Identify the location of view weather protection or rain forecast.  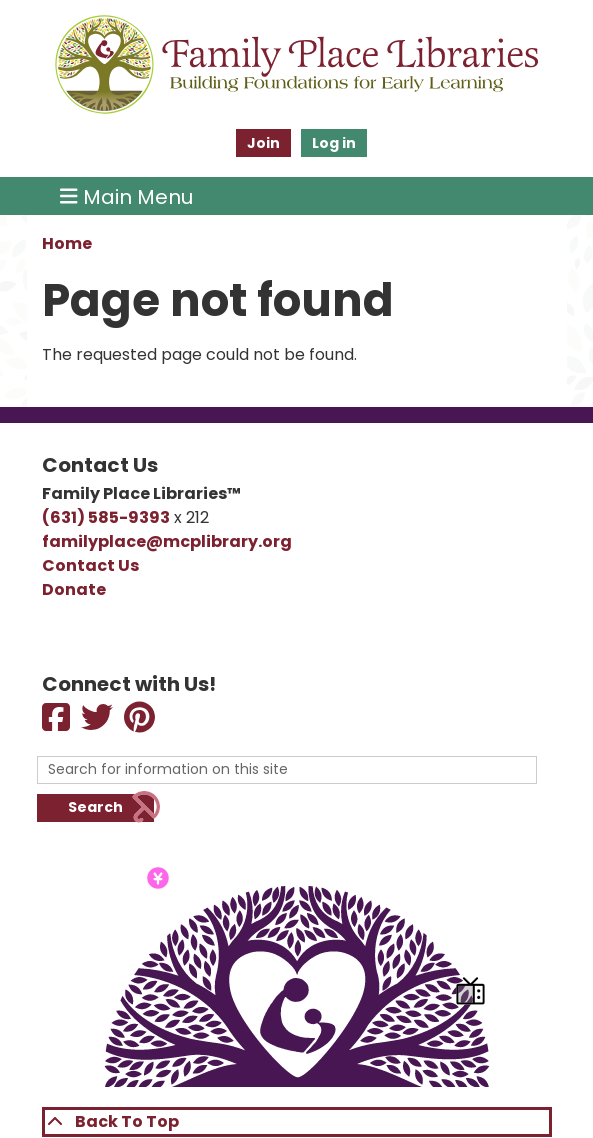
(146, 805).